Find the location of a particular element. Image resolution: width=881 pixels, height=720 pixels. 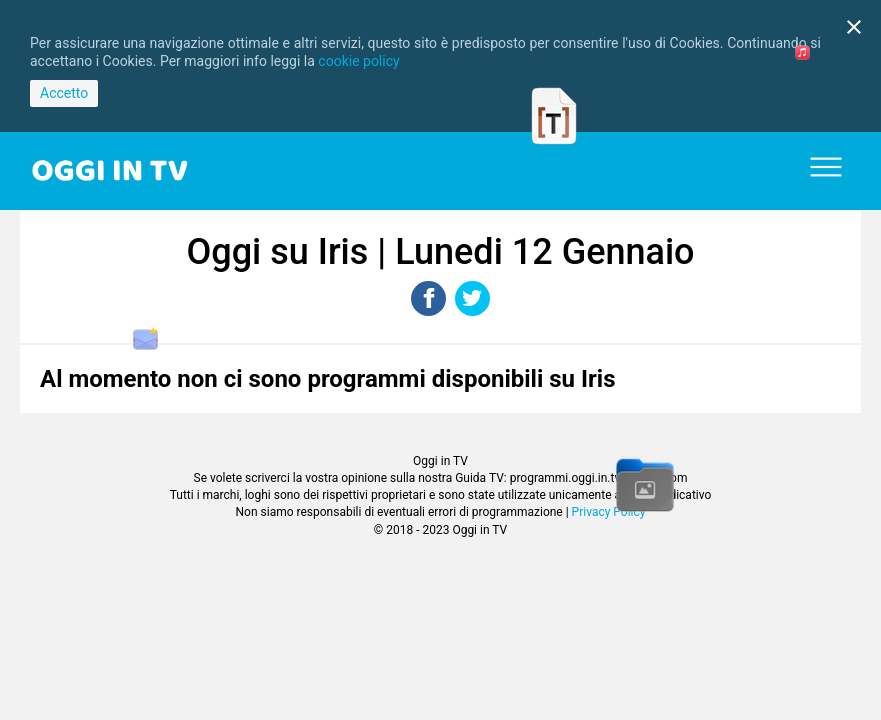

open apple music app is located at coordinates (802, 52).